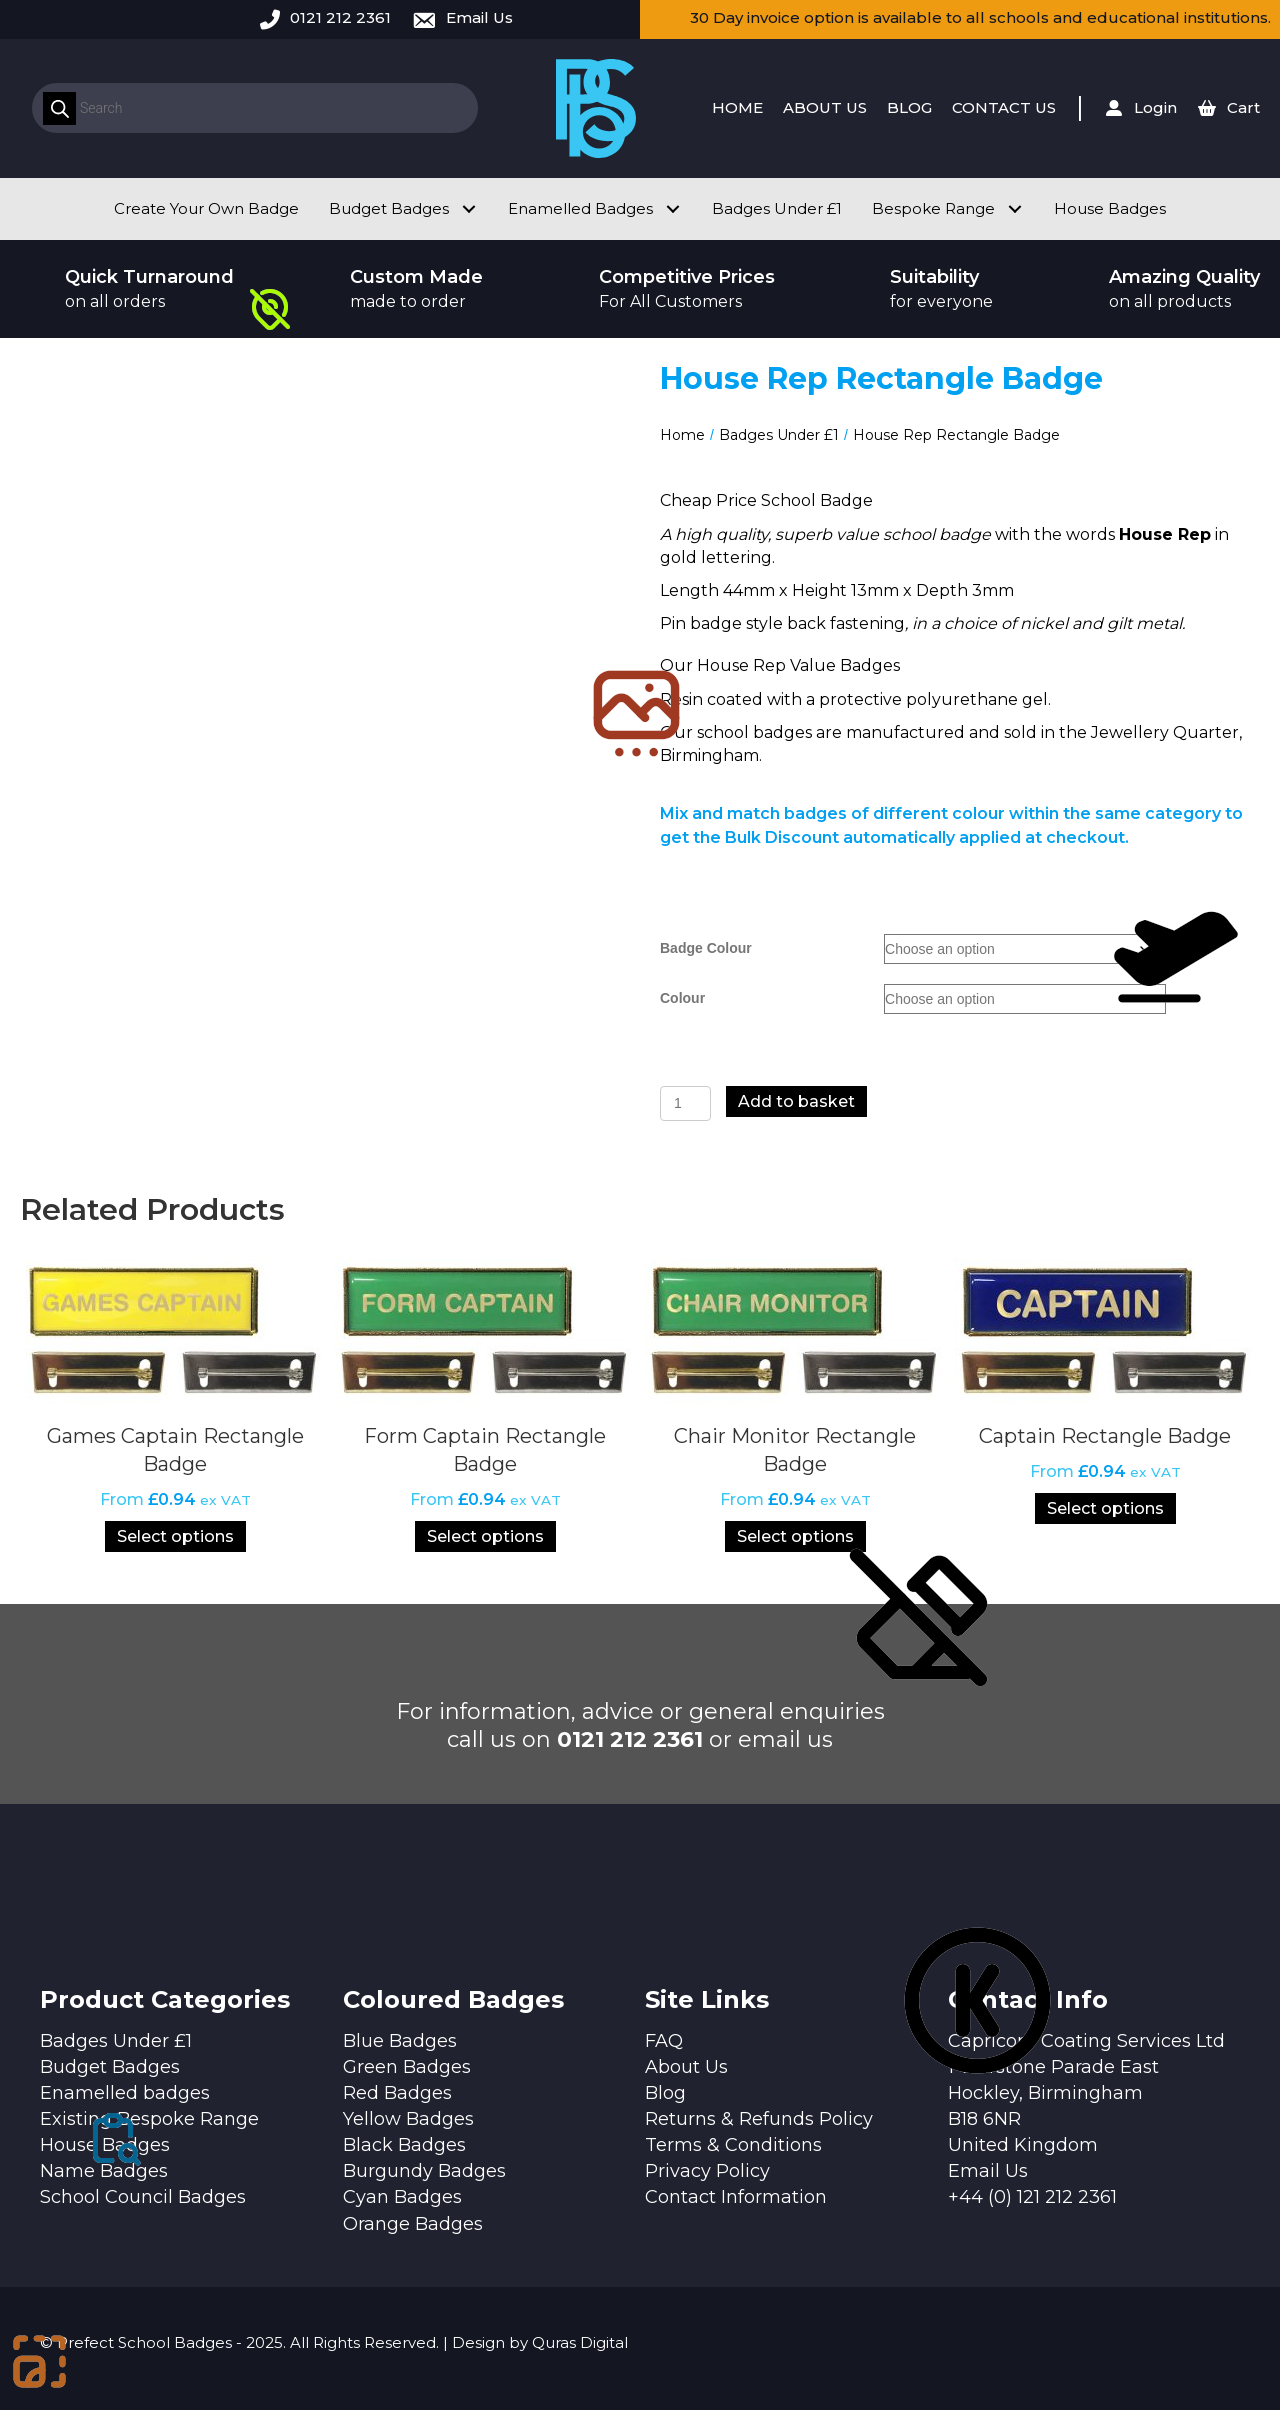 The width and height of the screenshot is (1280, 2410). What do you see at coordinates (39, 2361) in the screenshot?
I see `enable picture-in-picture mode for an image` at bounding box center [39, 2361].